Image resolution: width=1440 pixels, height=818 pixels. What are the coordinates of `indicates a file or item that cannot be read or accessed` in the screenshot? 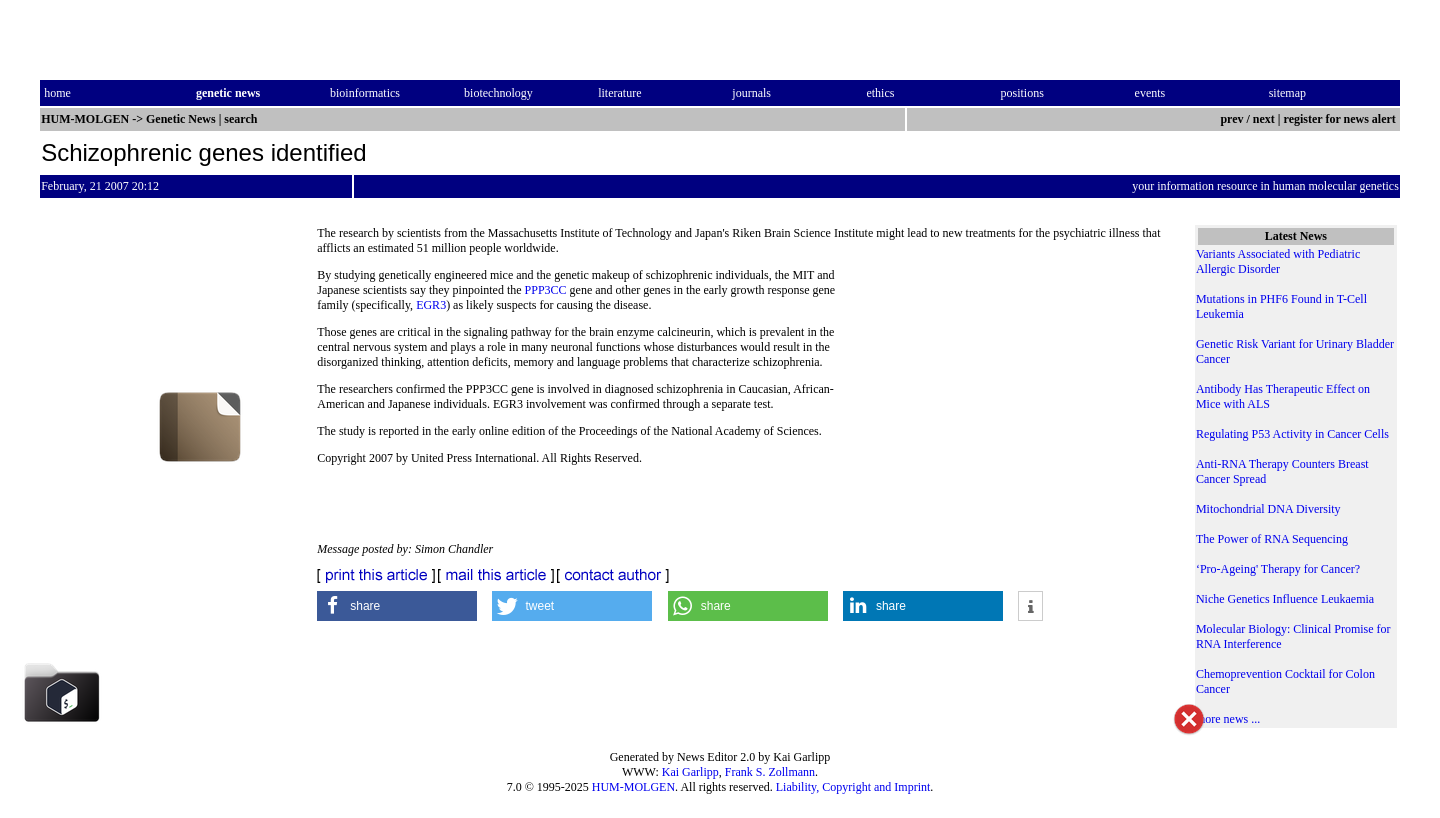 It's located at (1189, 719).